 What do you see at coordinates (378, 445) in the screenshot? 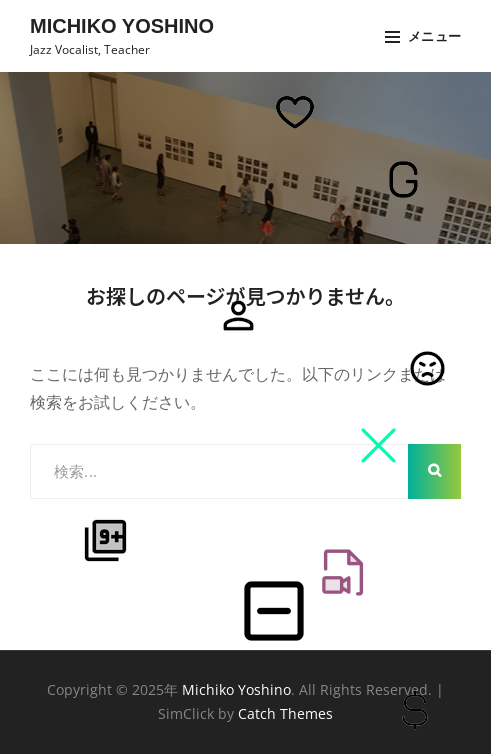
I see `close a window or dialog` at bounding box center [378, 445].